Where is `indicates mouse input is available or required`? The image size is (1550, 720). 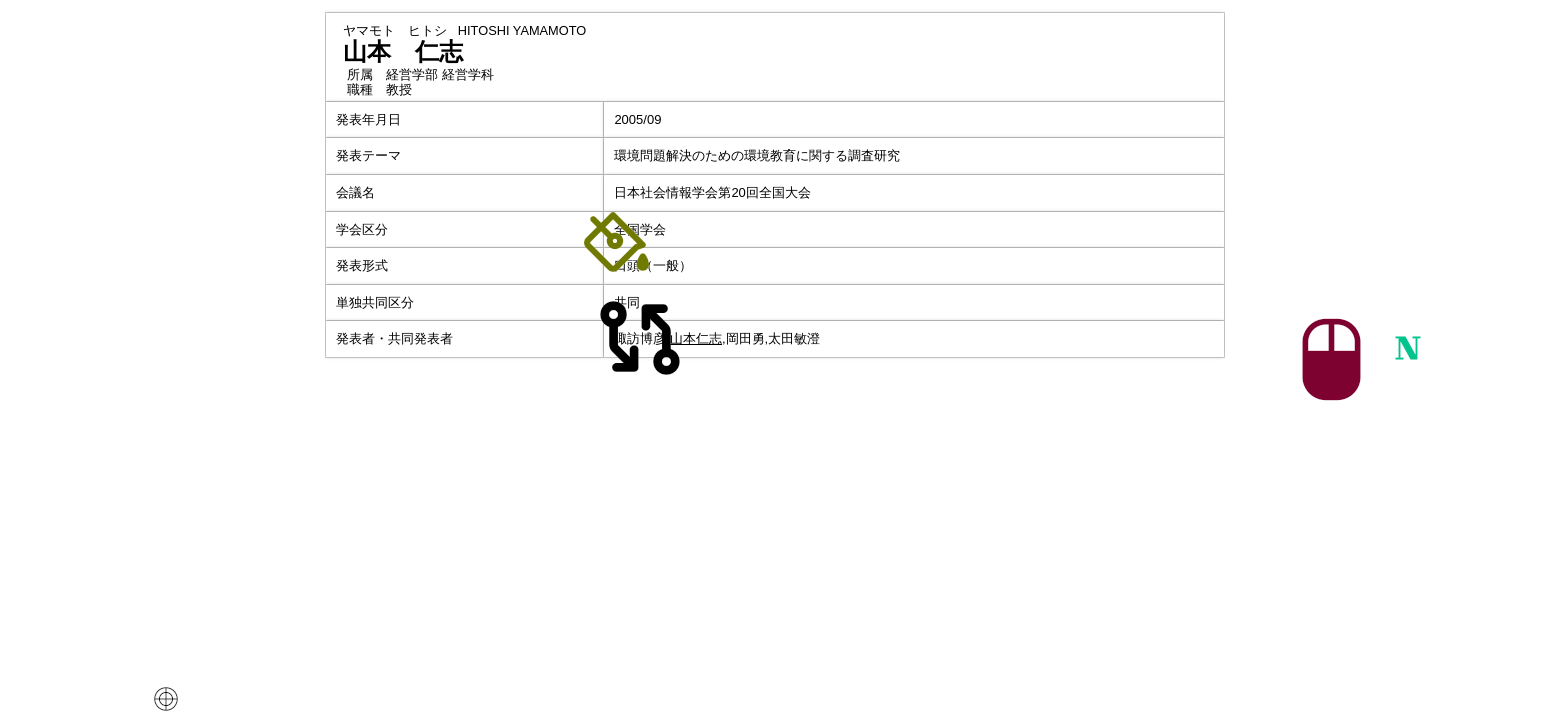 indicates mouse input is available or required is located at coordinates (1331, 359).